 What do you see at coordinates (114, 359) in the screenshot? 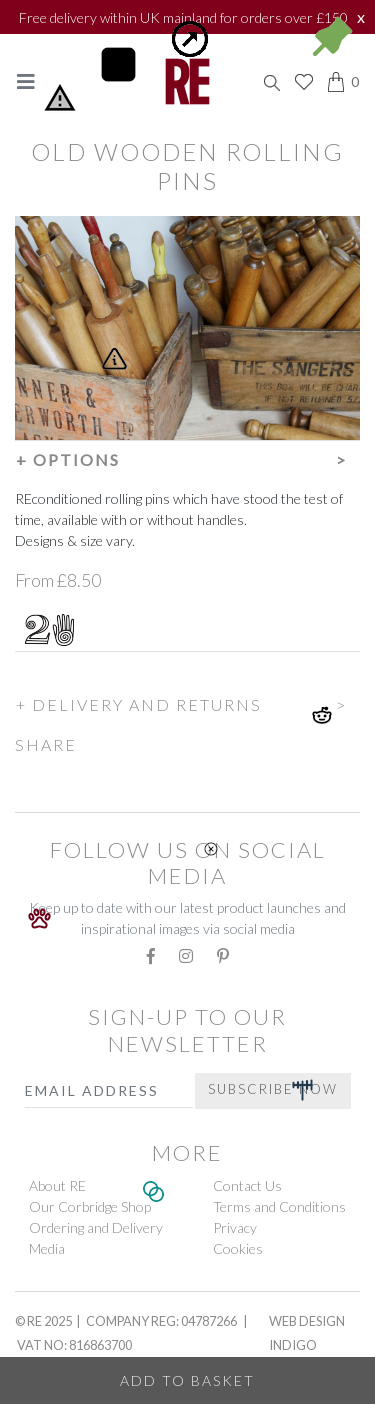
I see `view important information or notice` at bounding box center [114, 359].